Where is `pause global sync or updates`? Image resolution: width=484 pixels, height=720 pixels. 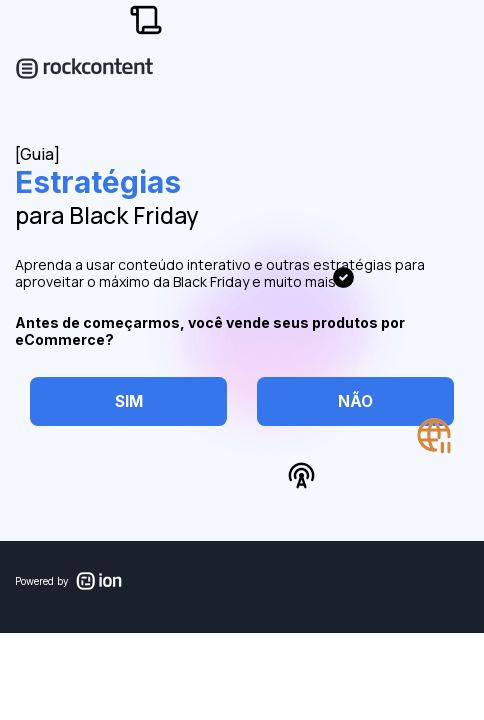
pause global sync or updates is located at coordinates (434, 435).